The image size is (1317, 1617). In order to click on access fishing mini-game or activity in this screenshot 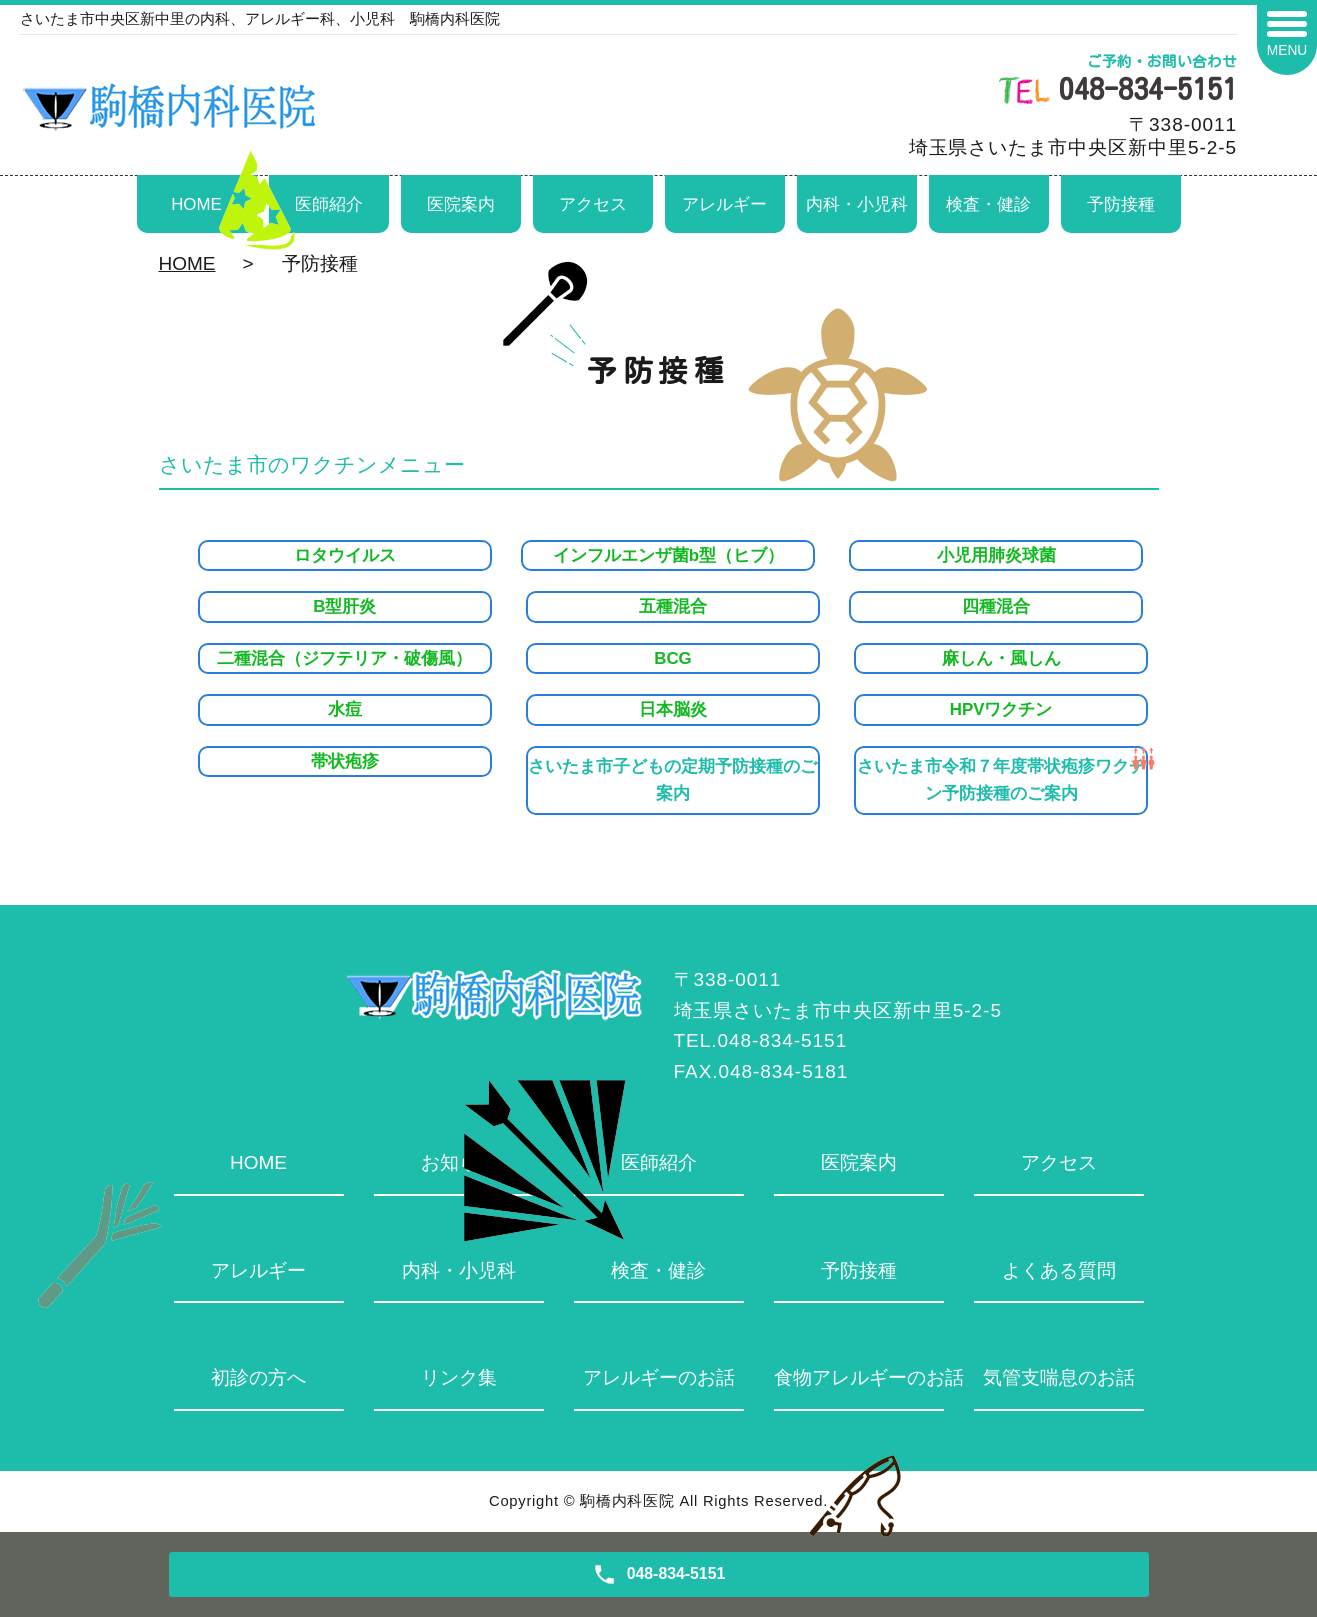, I will do `click(855, 1496)`.